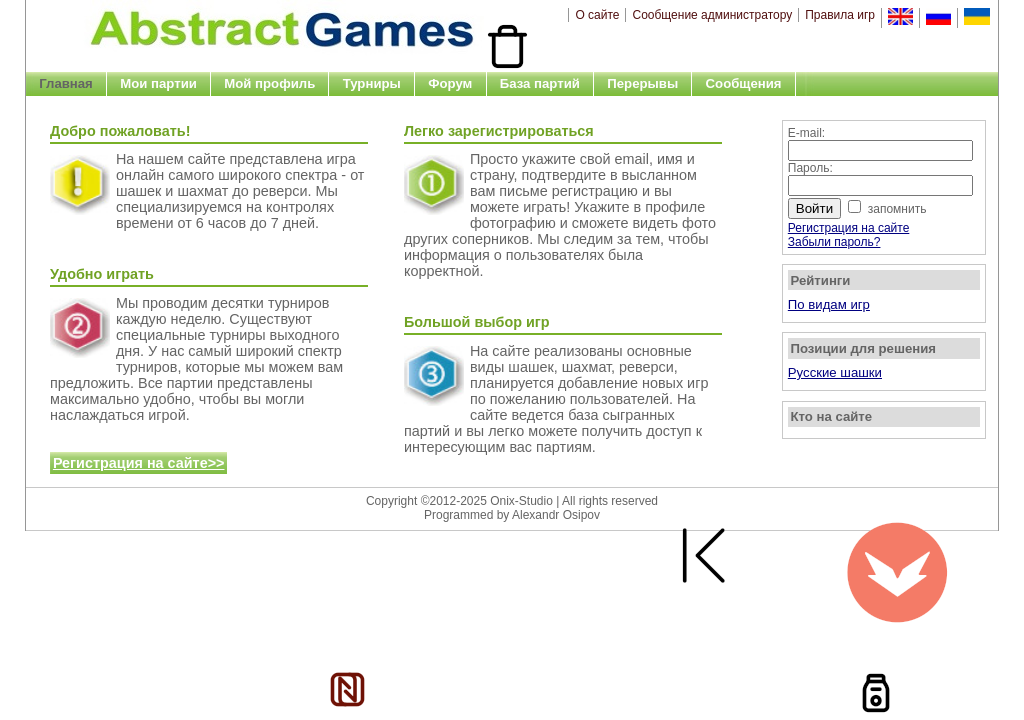  Describe the element at coordinates (876, 693) in the screenshot. I see `view dairy or milk products` at that location.